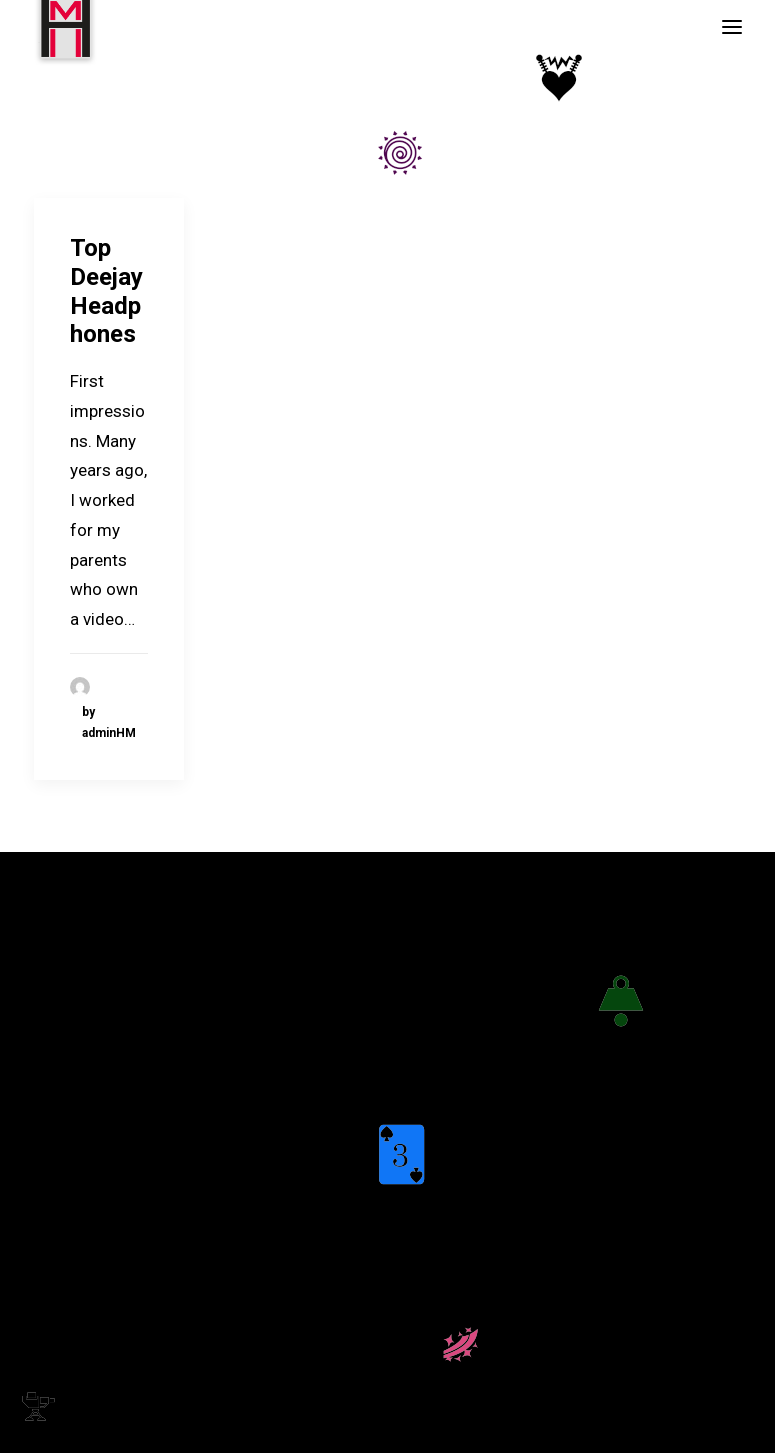 The image size is (775, 1453). I want to click on deploy automated defense turret, so click(38, 1405).